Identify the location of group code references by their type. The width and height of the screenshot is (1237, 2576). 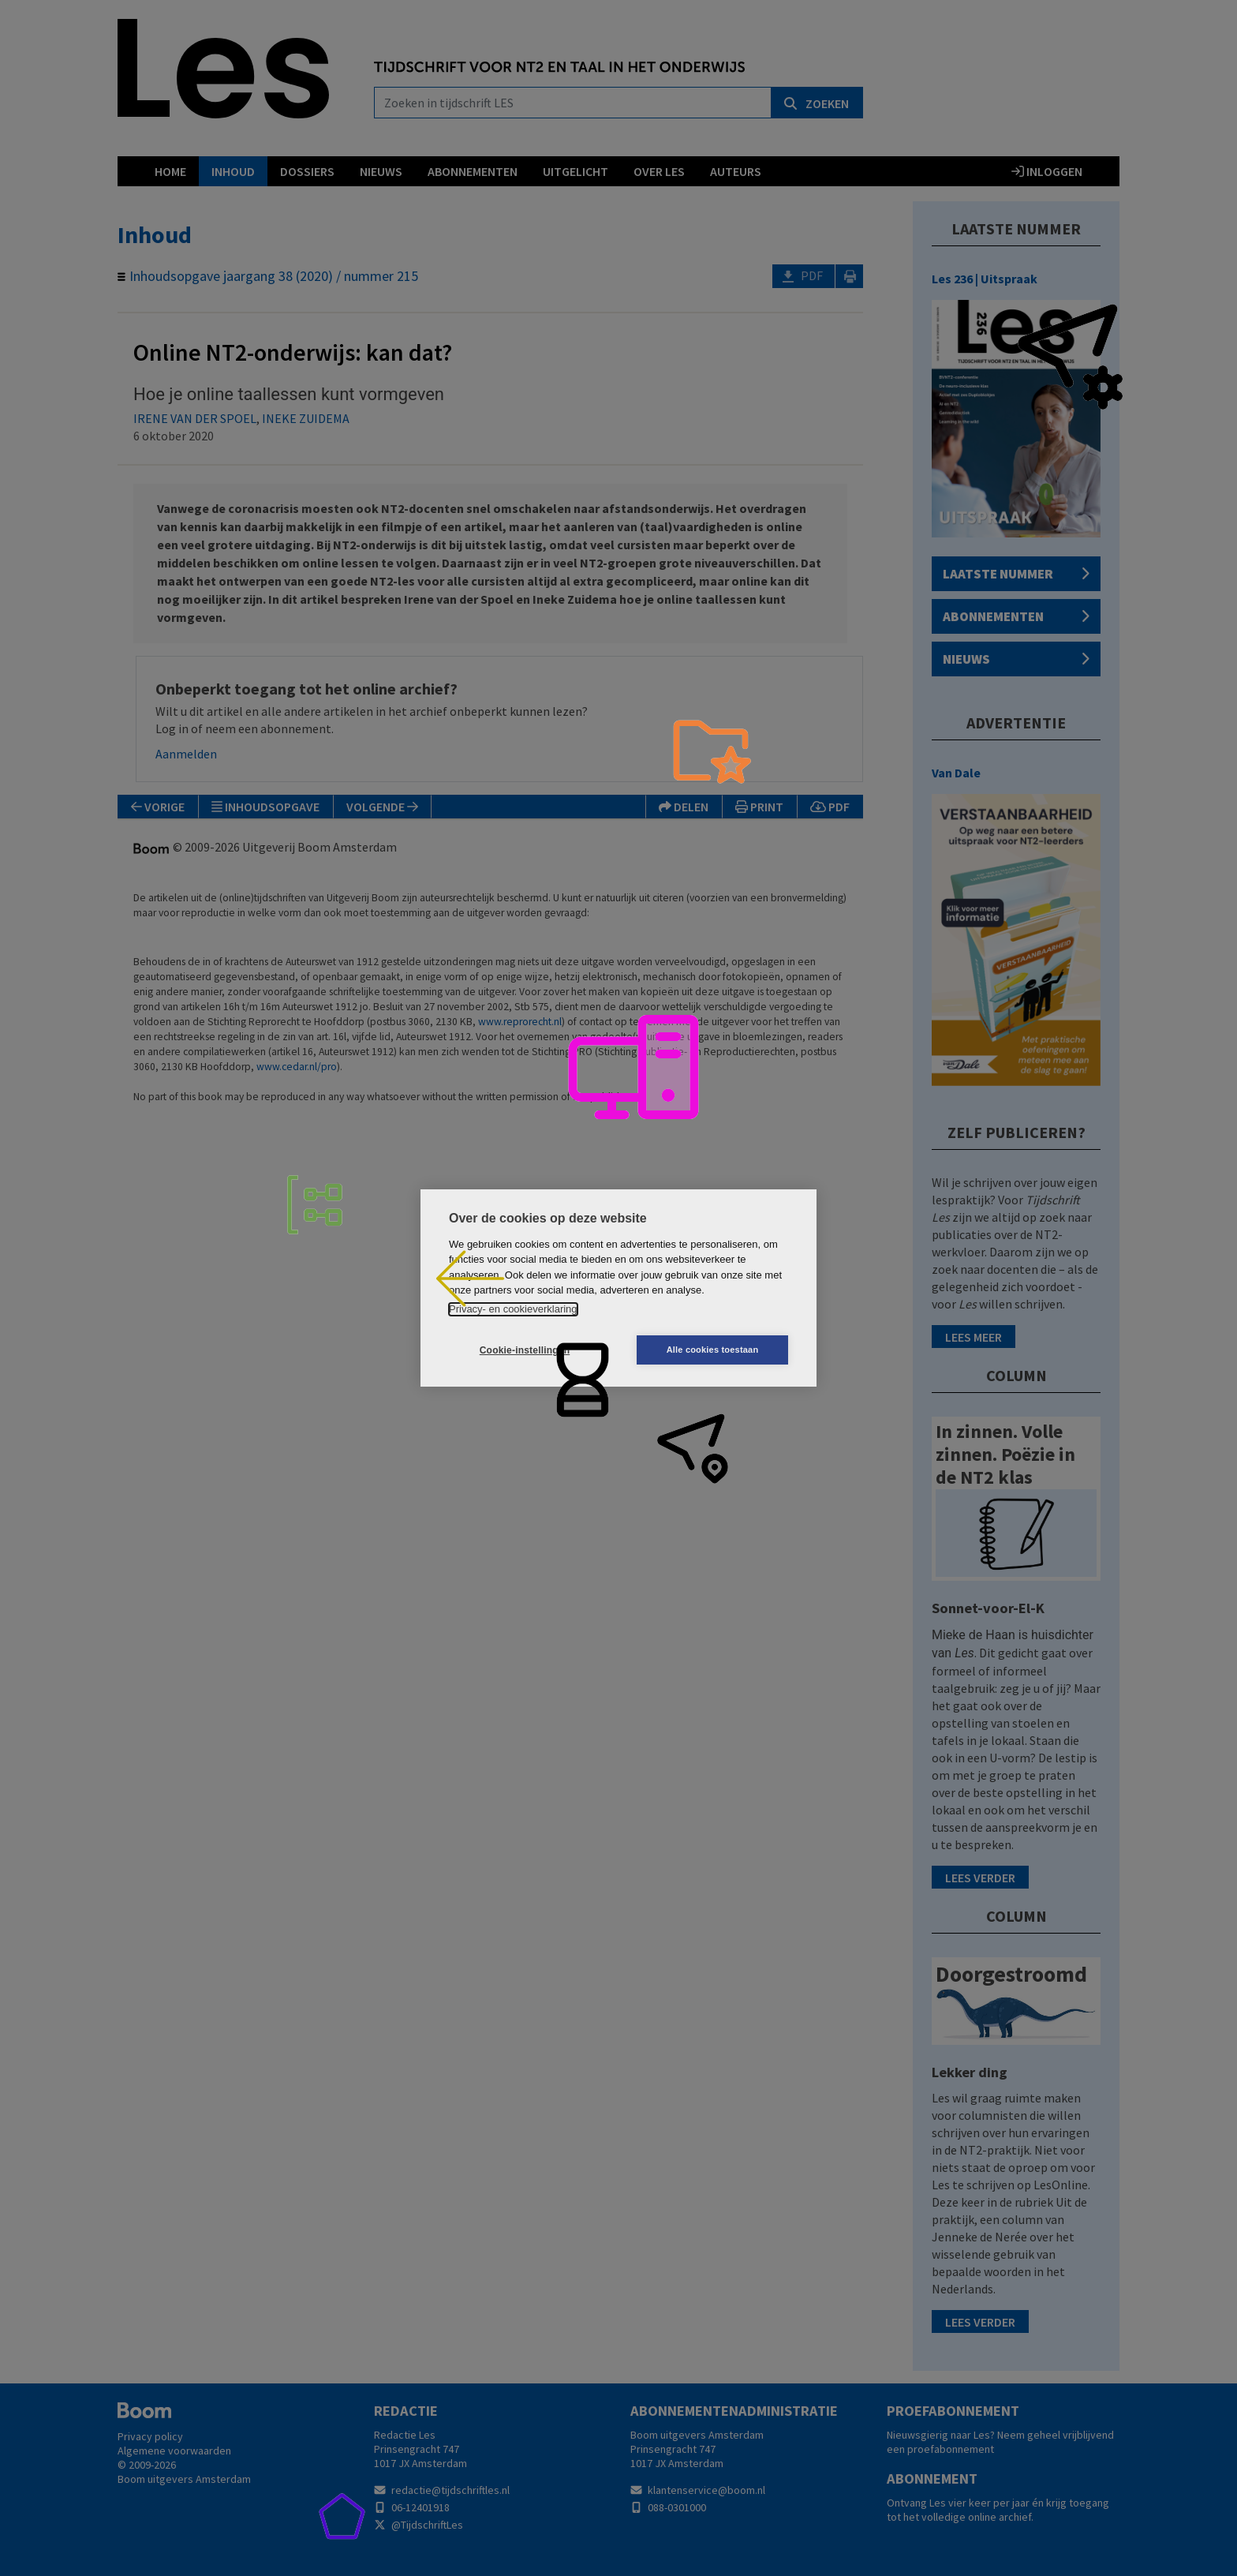
(316, 1204).